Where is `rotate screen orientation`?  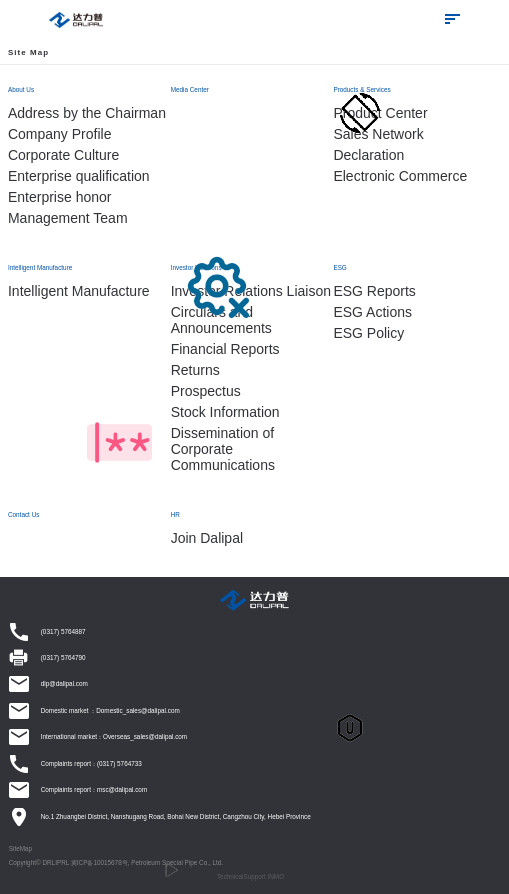
rotate screen orientation is located at coordinates (360, 113).